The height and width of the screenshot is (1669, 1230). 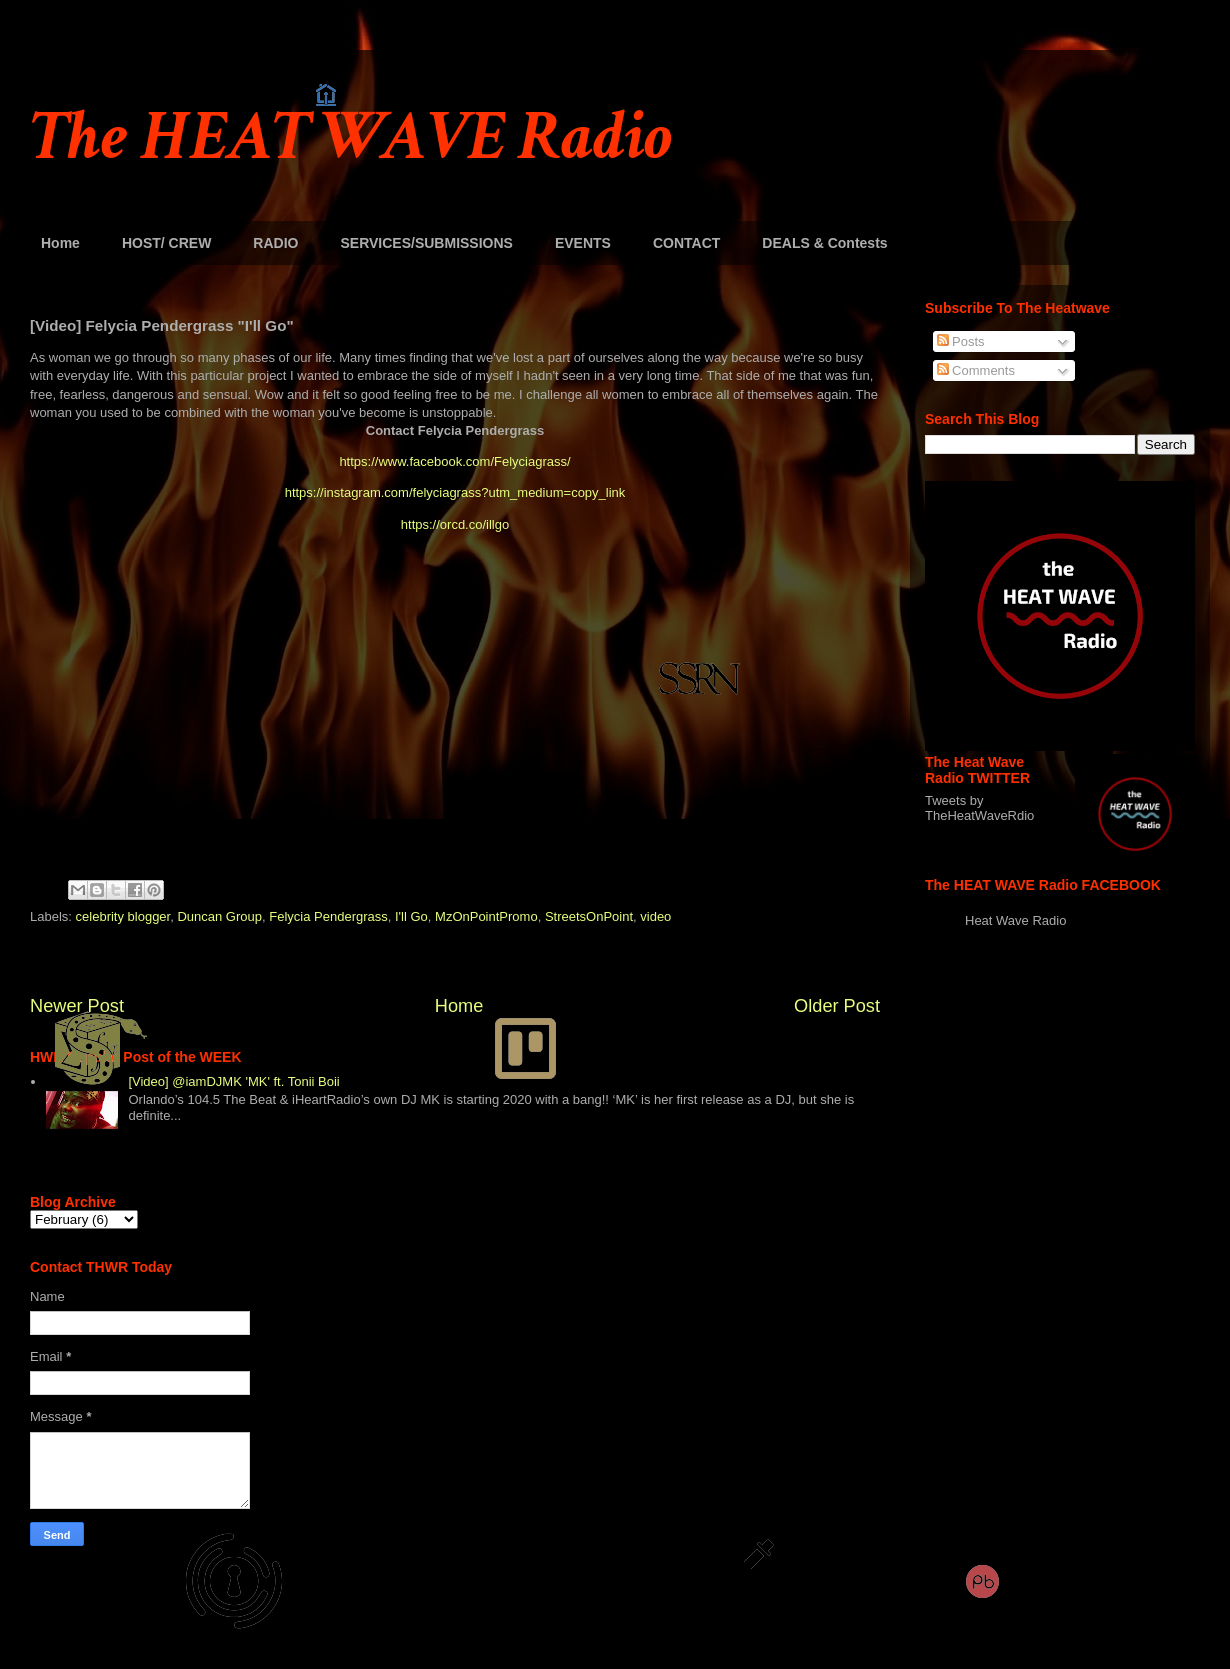 What do you see at coordinates (982, 1581) in the screenshot?
I see `prepbytes logo` at bounding box center [982, 1581].